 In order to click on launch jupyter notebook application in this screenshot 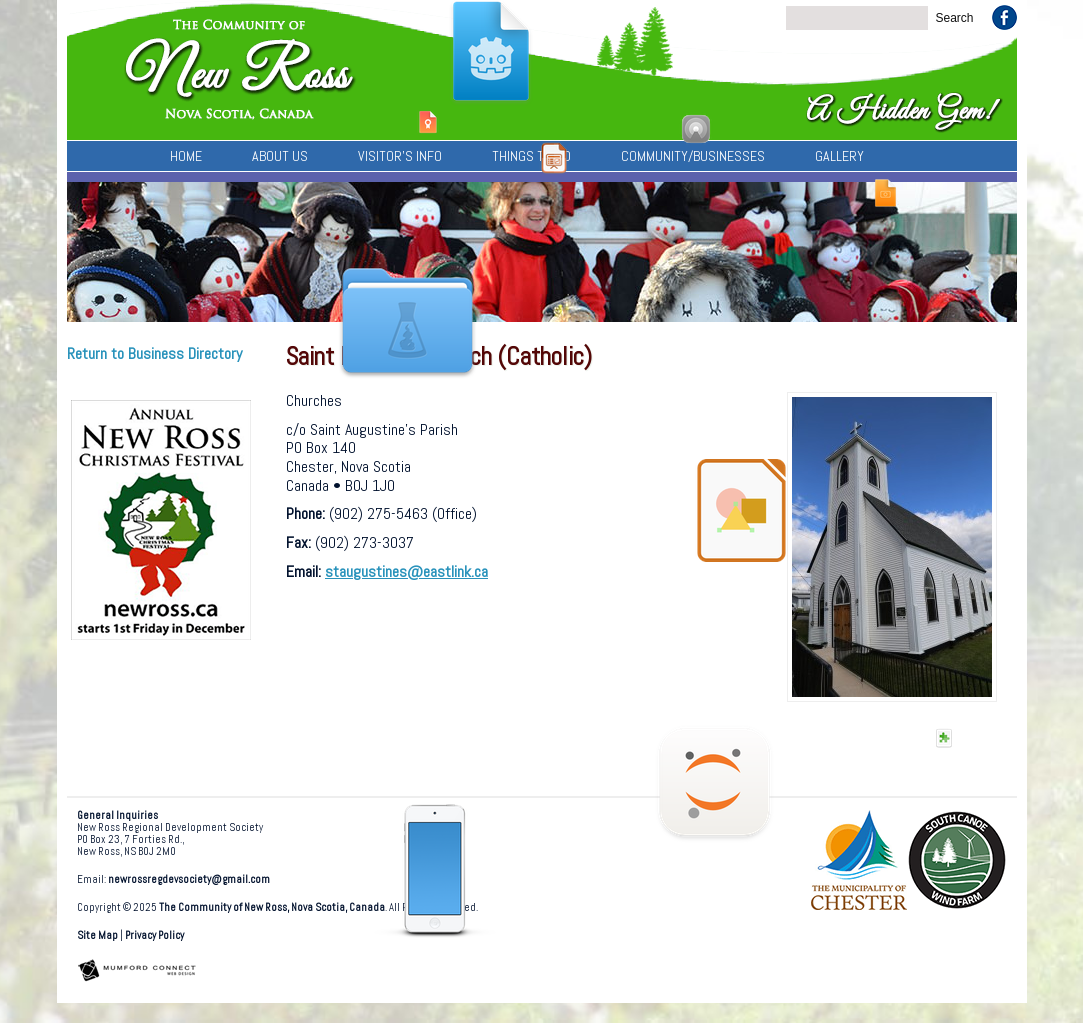, I will do `click(713, 782)`.